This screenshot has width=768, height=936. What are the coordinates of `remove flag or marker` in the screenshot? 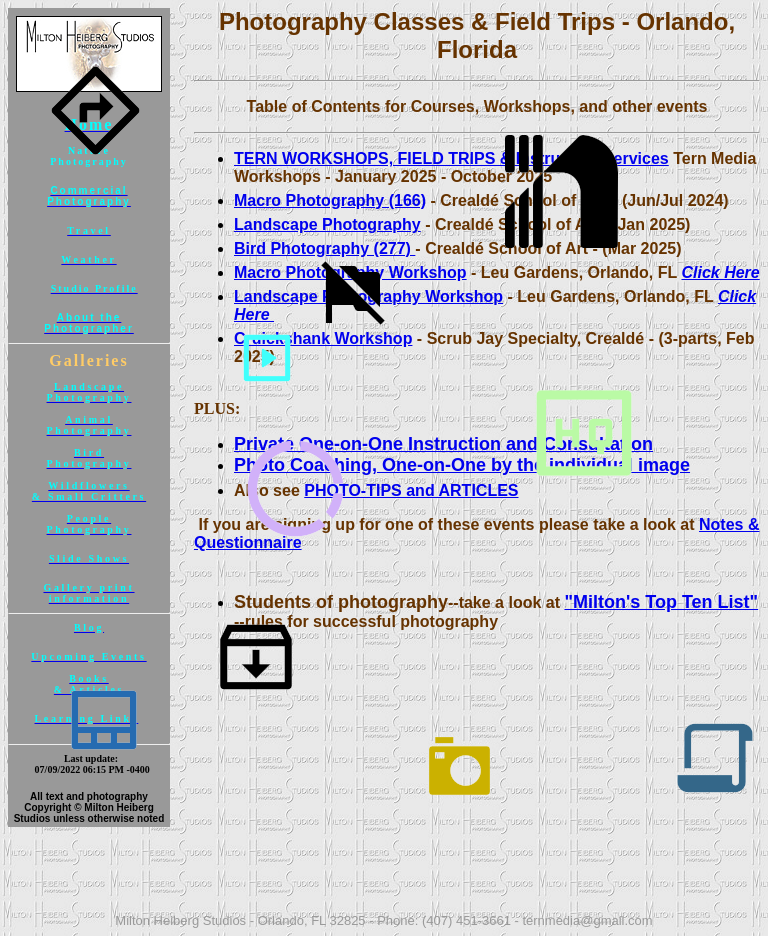 It's located at (353, 293).